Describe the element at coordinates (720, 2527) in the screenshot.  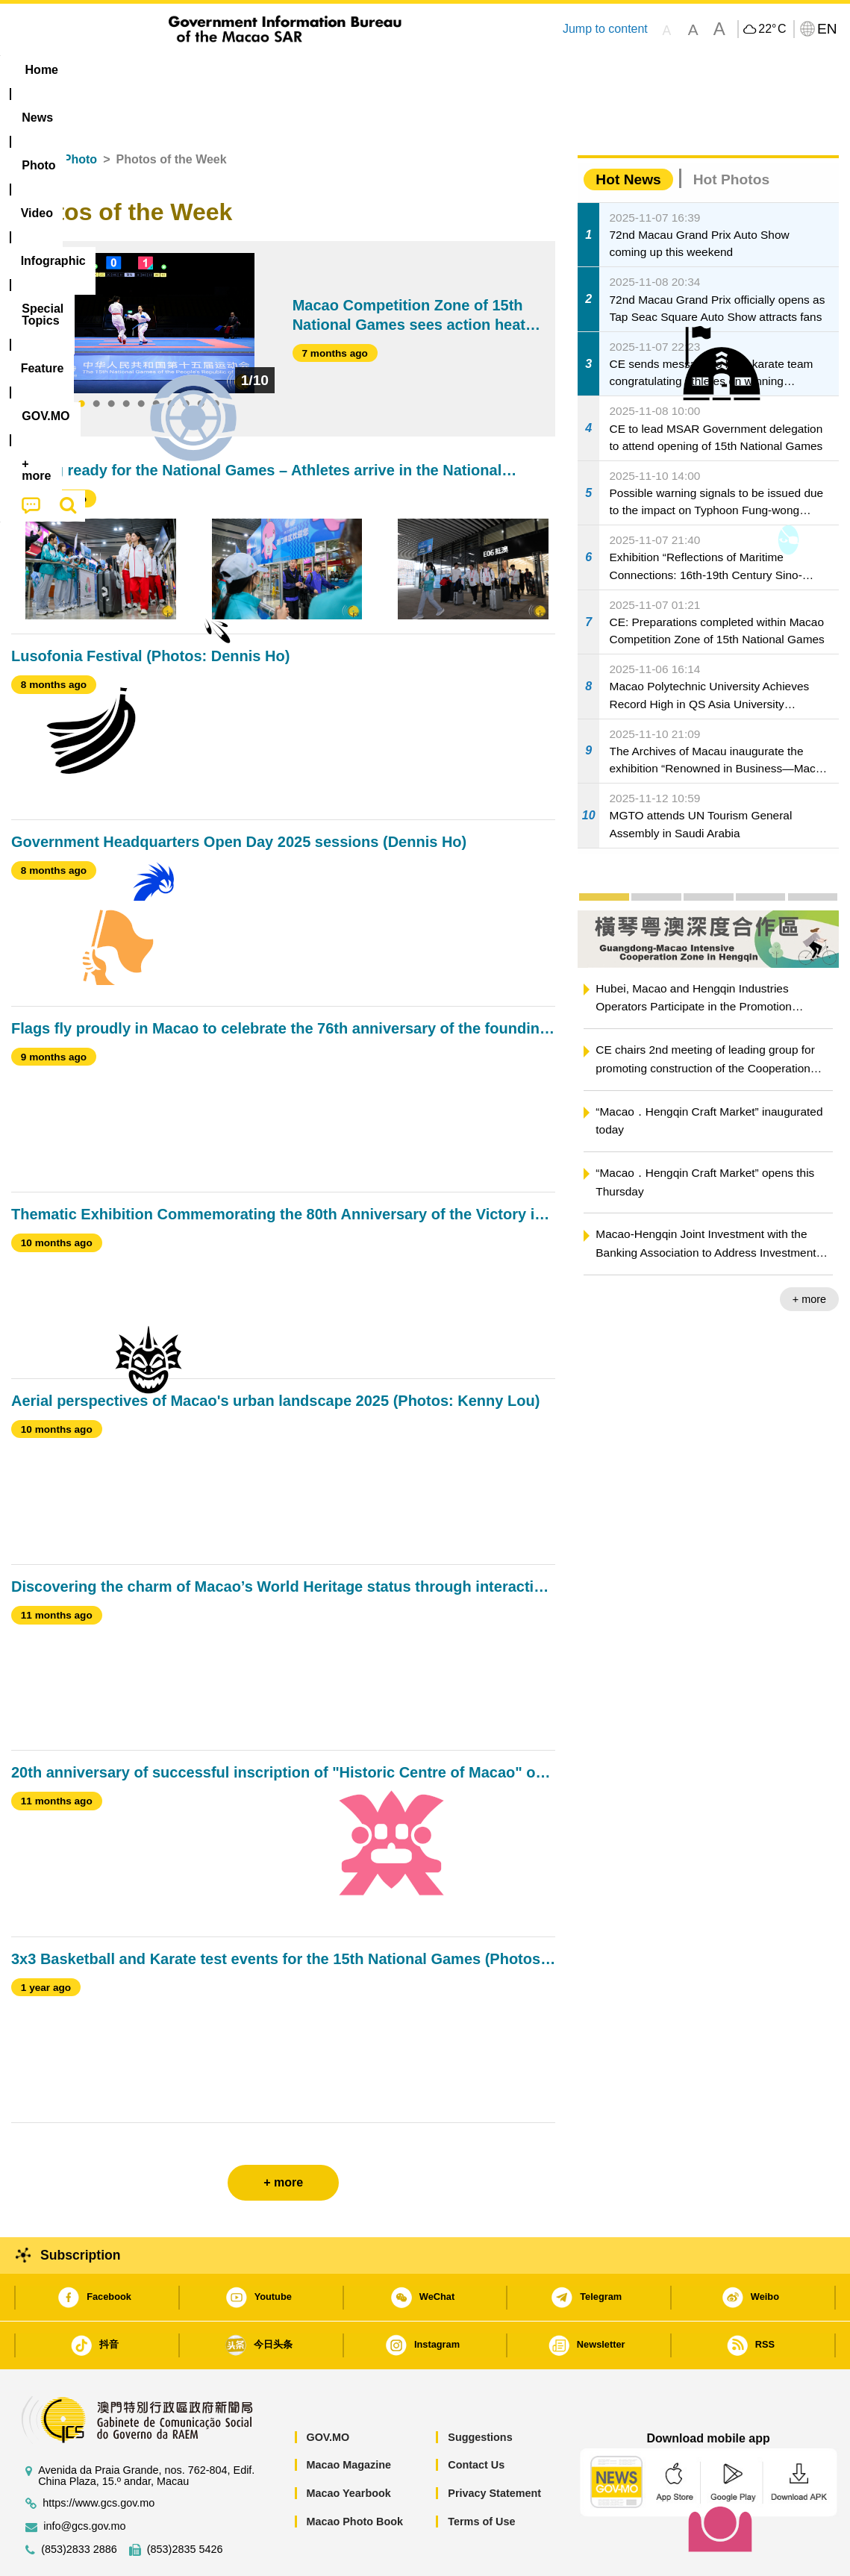
I see `ancient egyptian symbol representing the horizon or sunrise` at that location.